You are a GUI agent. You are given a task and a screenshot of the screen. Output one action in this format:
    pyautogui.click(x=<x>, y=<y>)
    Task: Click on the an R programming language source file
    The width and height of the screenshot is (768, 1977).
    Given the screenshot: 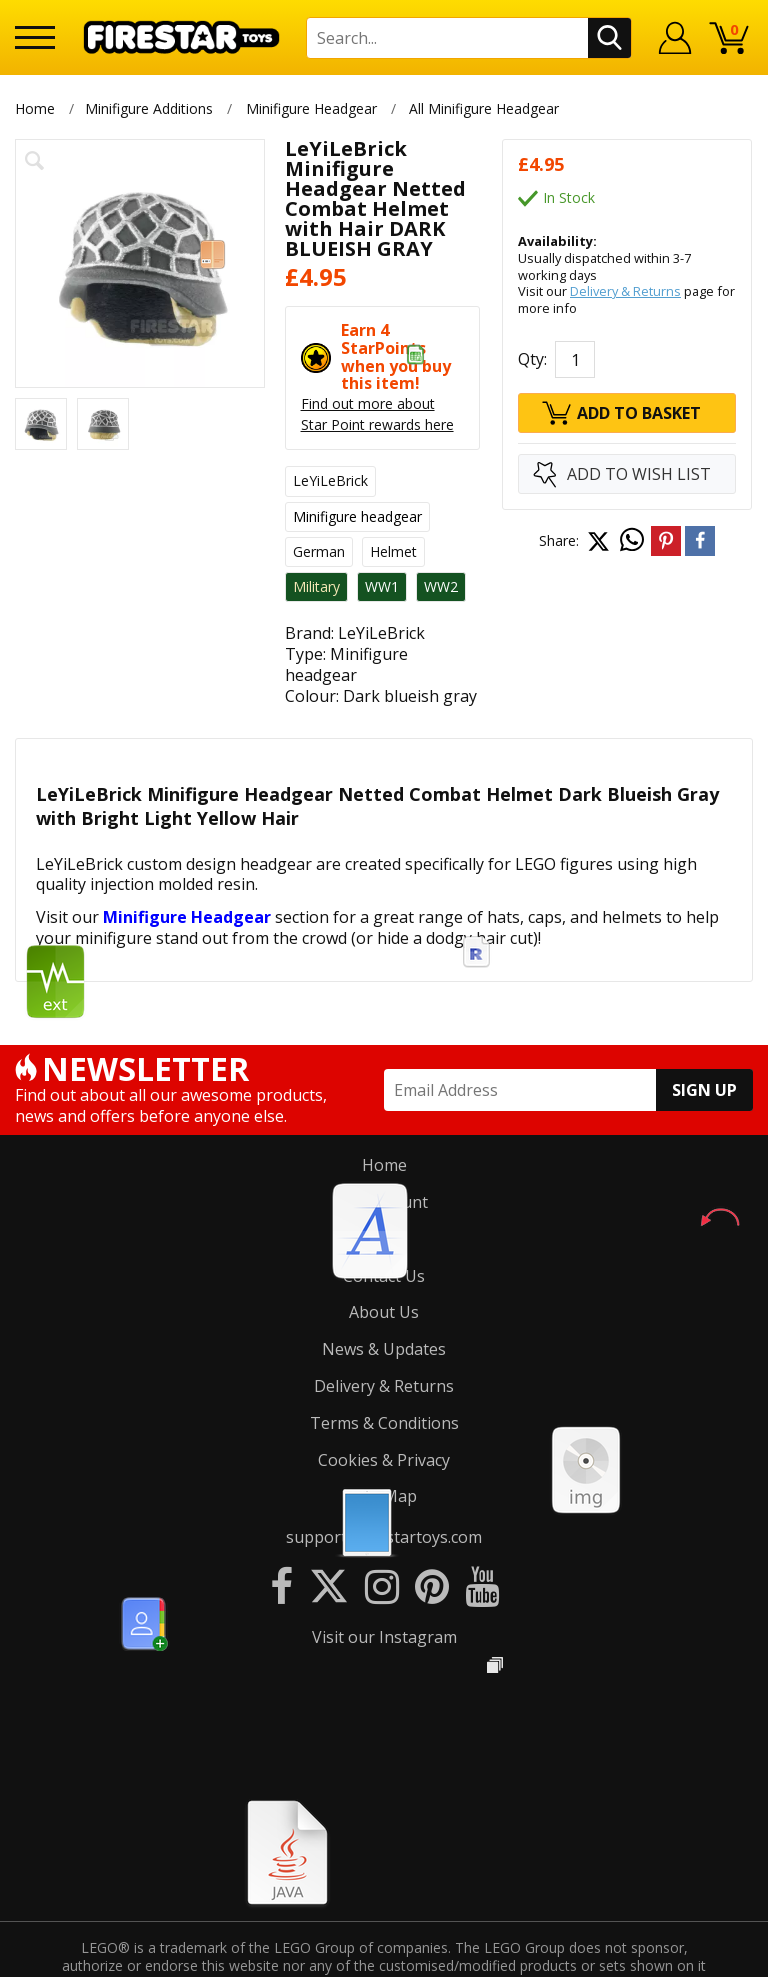 What is the action you would take?
    pyautogui.click(x=476, y=951)
    